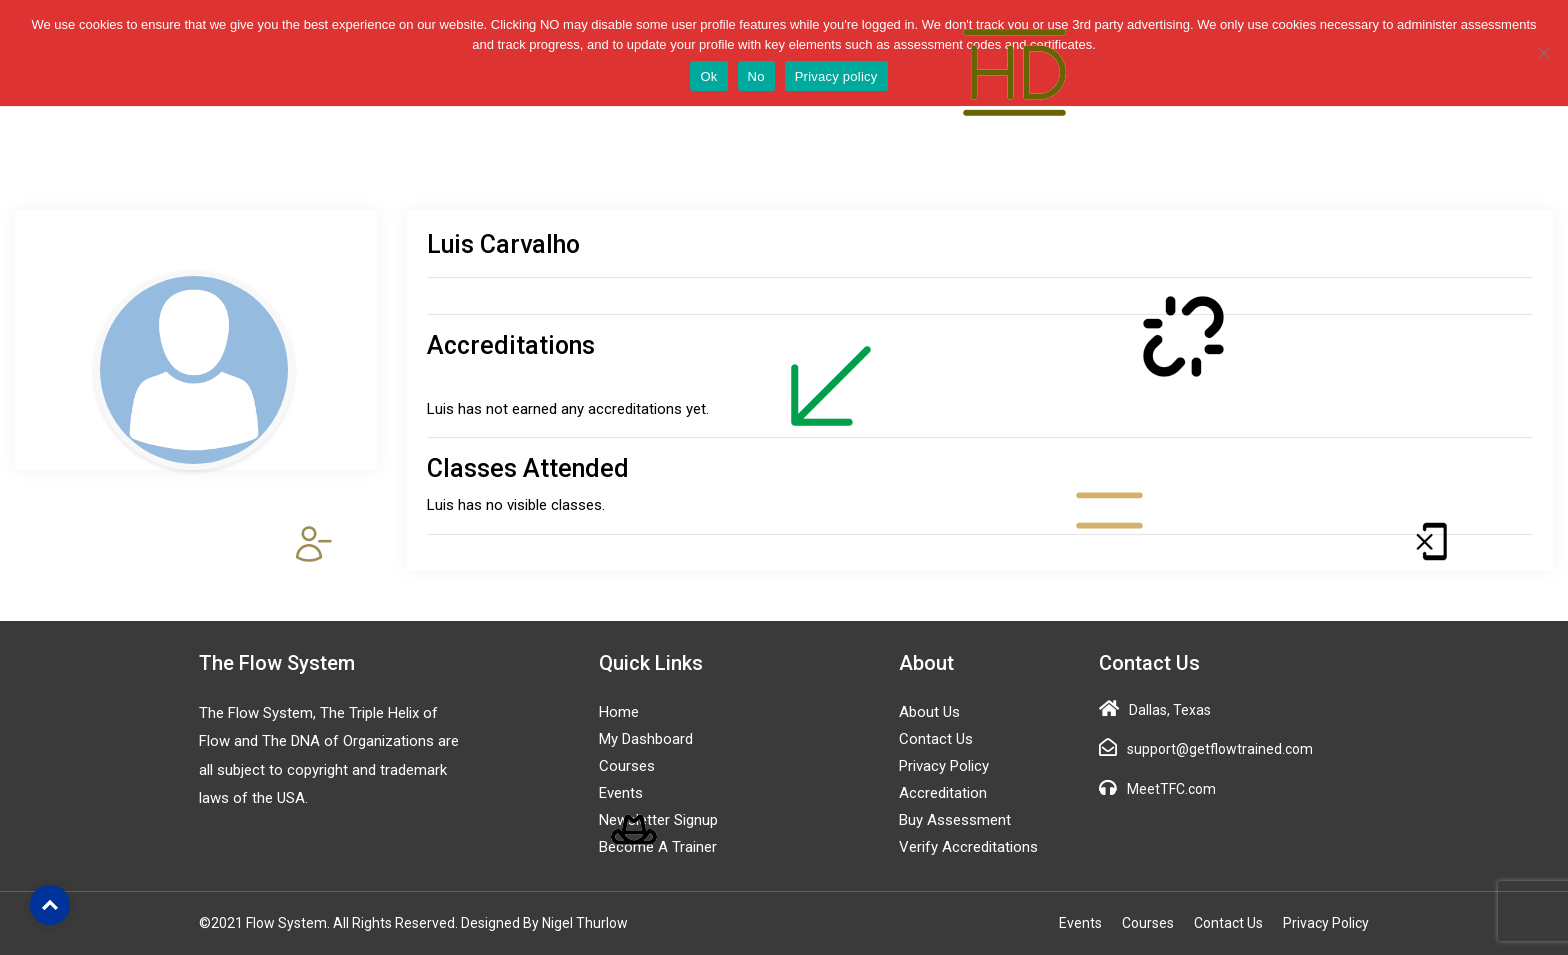 The height and width of the screenshot is (955, 1568). What do you see at coordinates (1014, 72) in the screenshot?
I see `indicates high-definition video quality` at bounding box center [1014, 72].